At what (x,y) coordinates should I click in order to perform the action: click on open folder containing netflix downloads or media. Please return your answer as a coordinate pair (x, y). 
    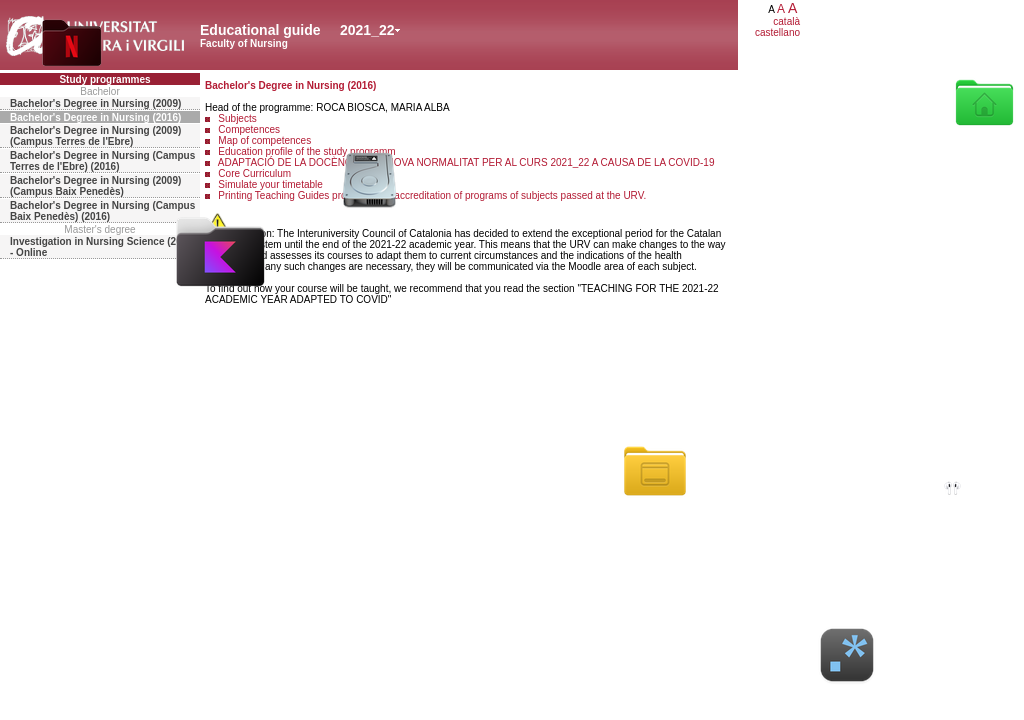
    Looking at the image, I should click on (71, 44).